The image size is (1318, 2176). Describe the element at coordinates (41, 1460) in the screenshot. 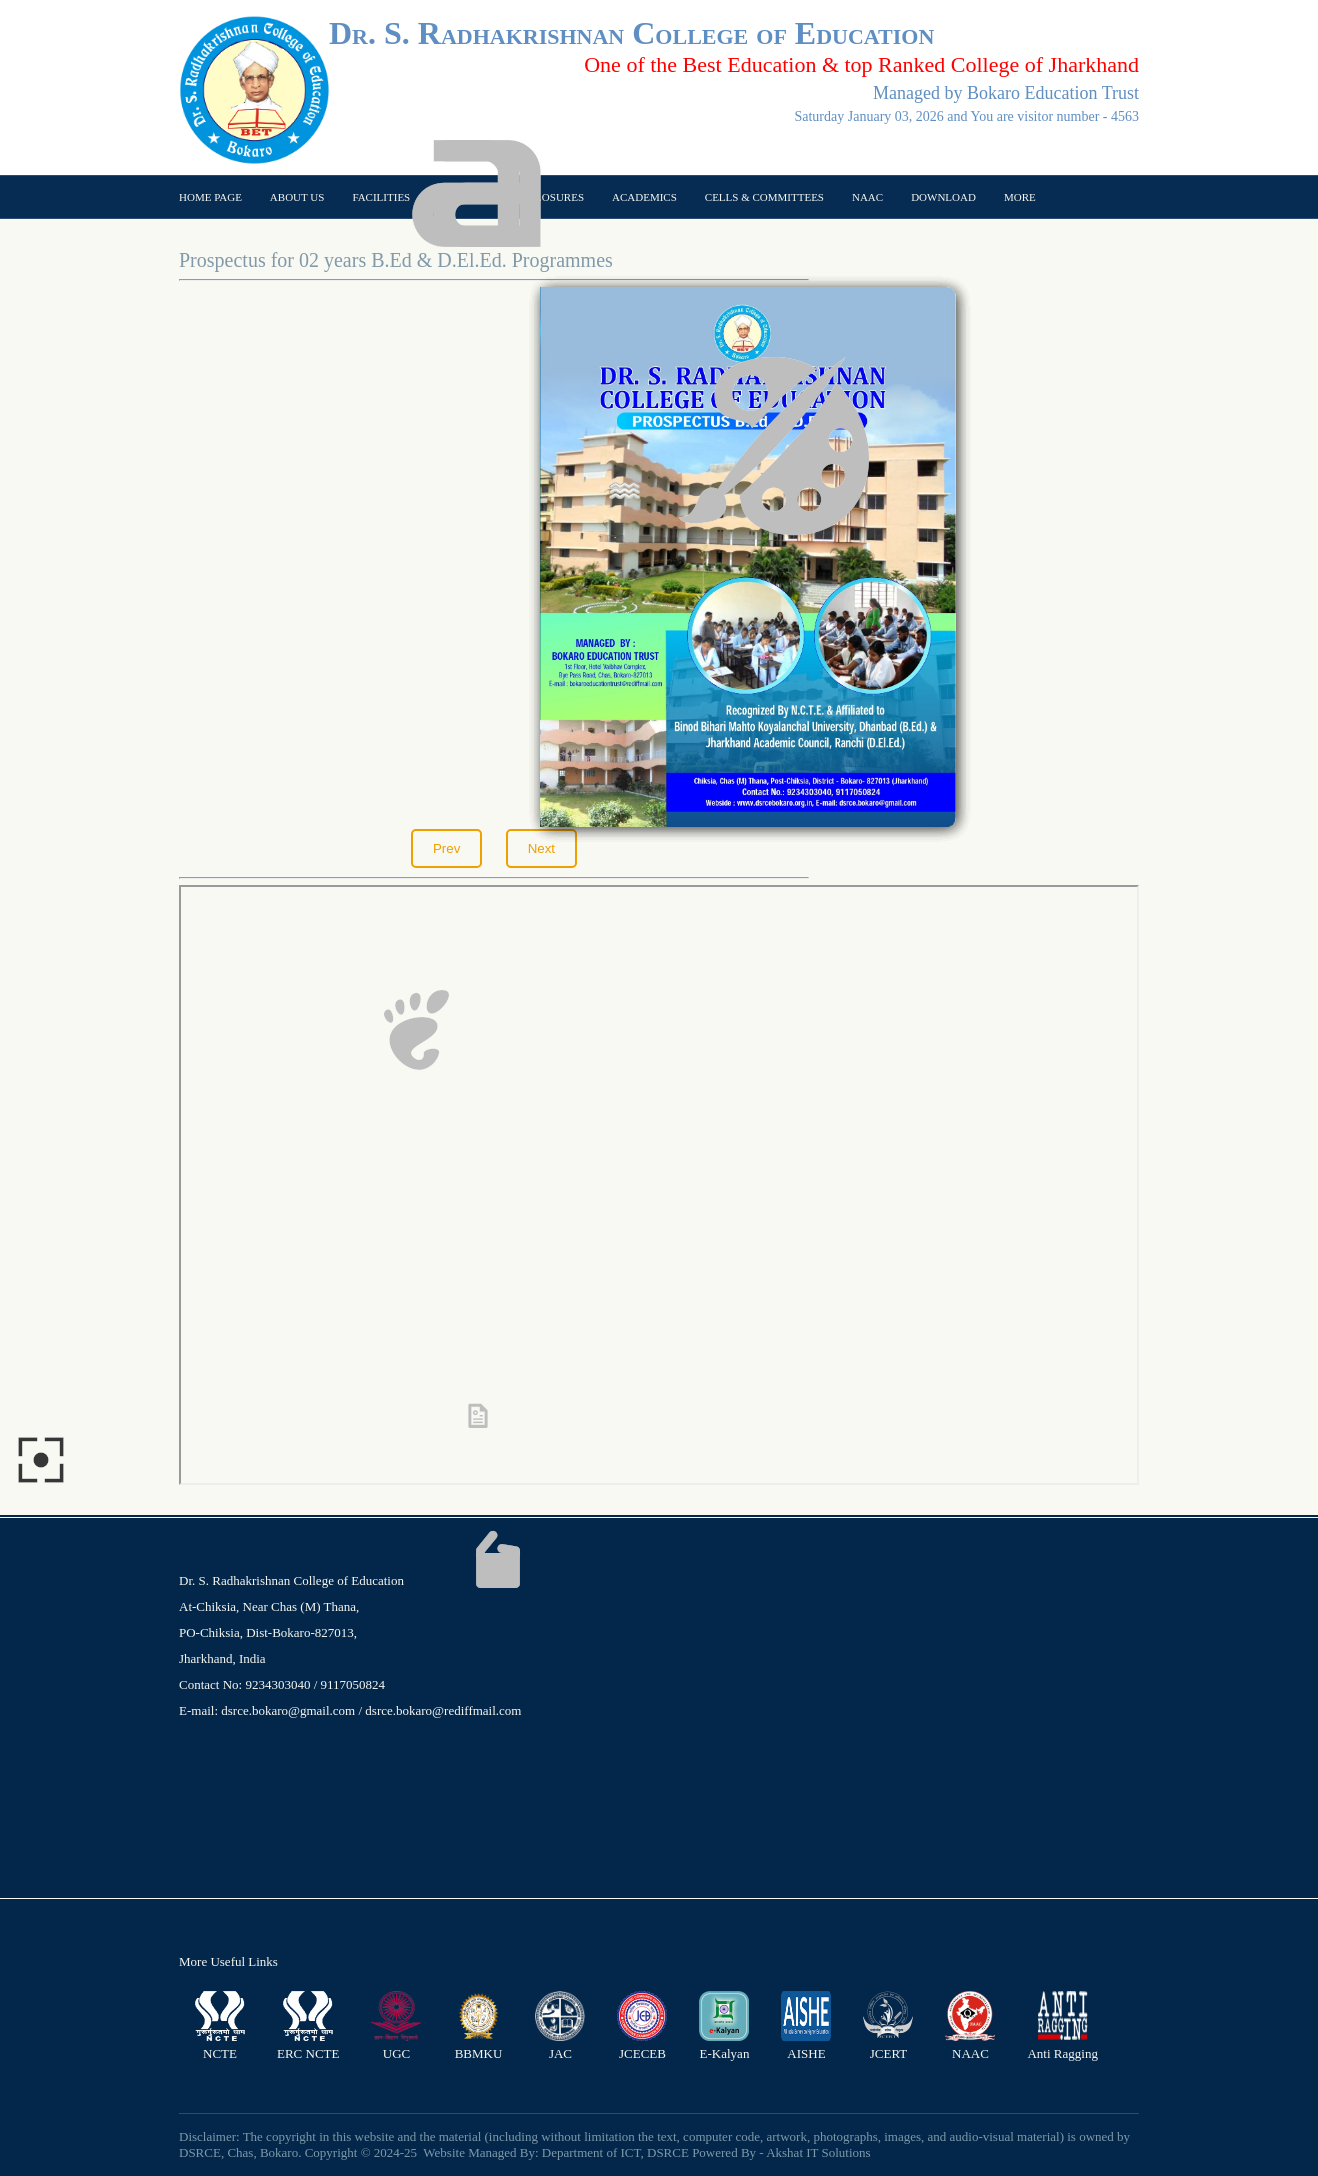

I see `screen recording or screen capture tool` at that location.